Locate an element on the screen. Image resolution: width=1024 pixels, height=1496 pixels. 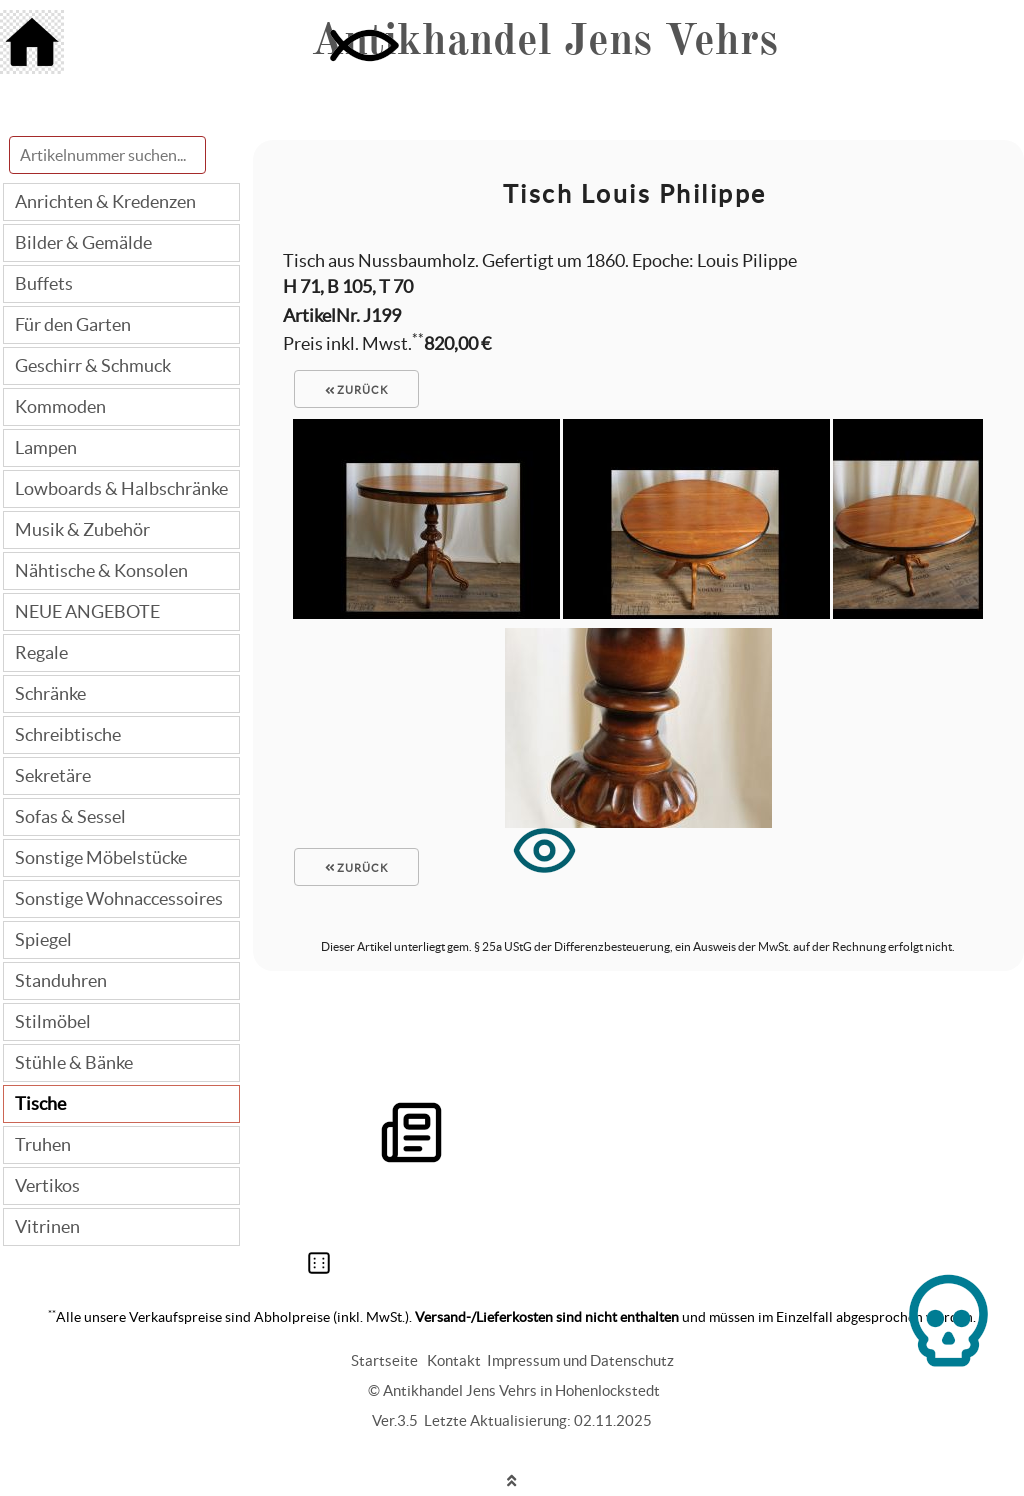
view news articles or updates is located at coordinates (411, 1132).